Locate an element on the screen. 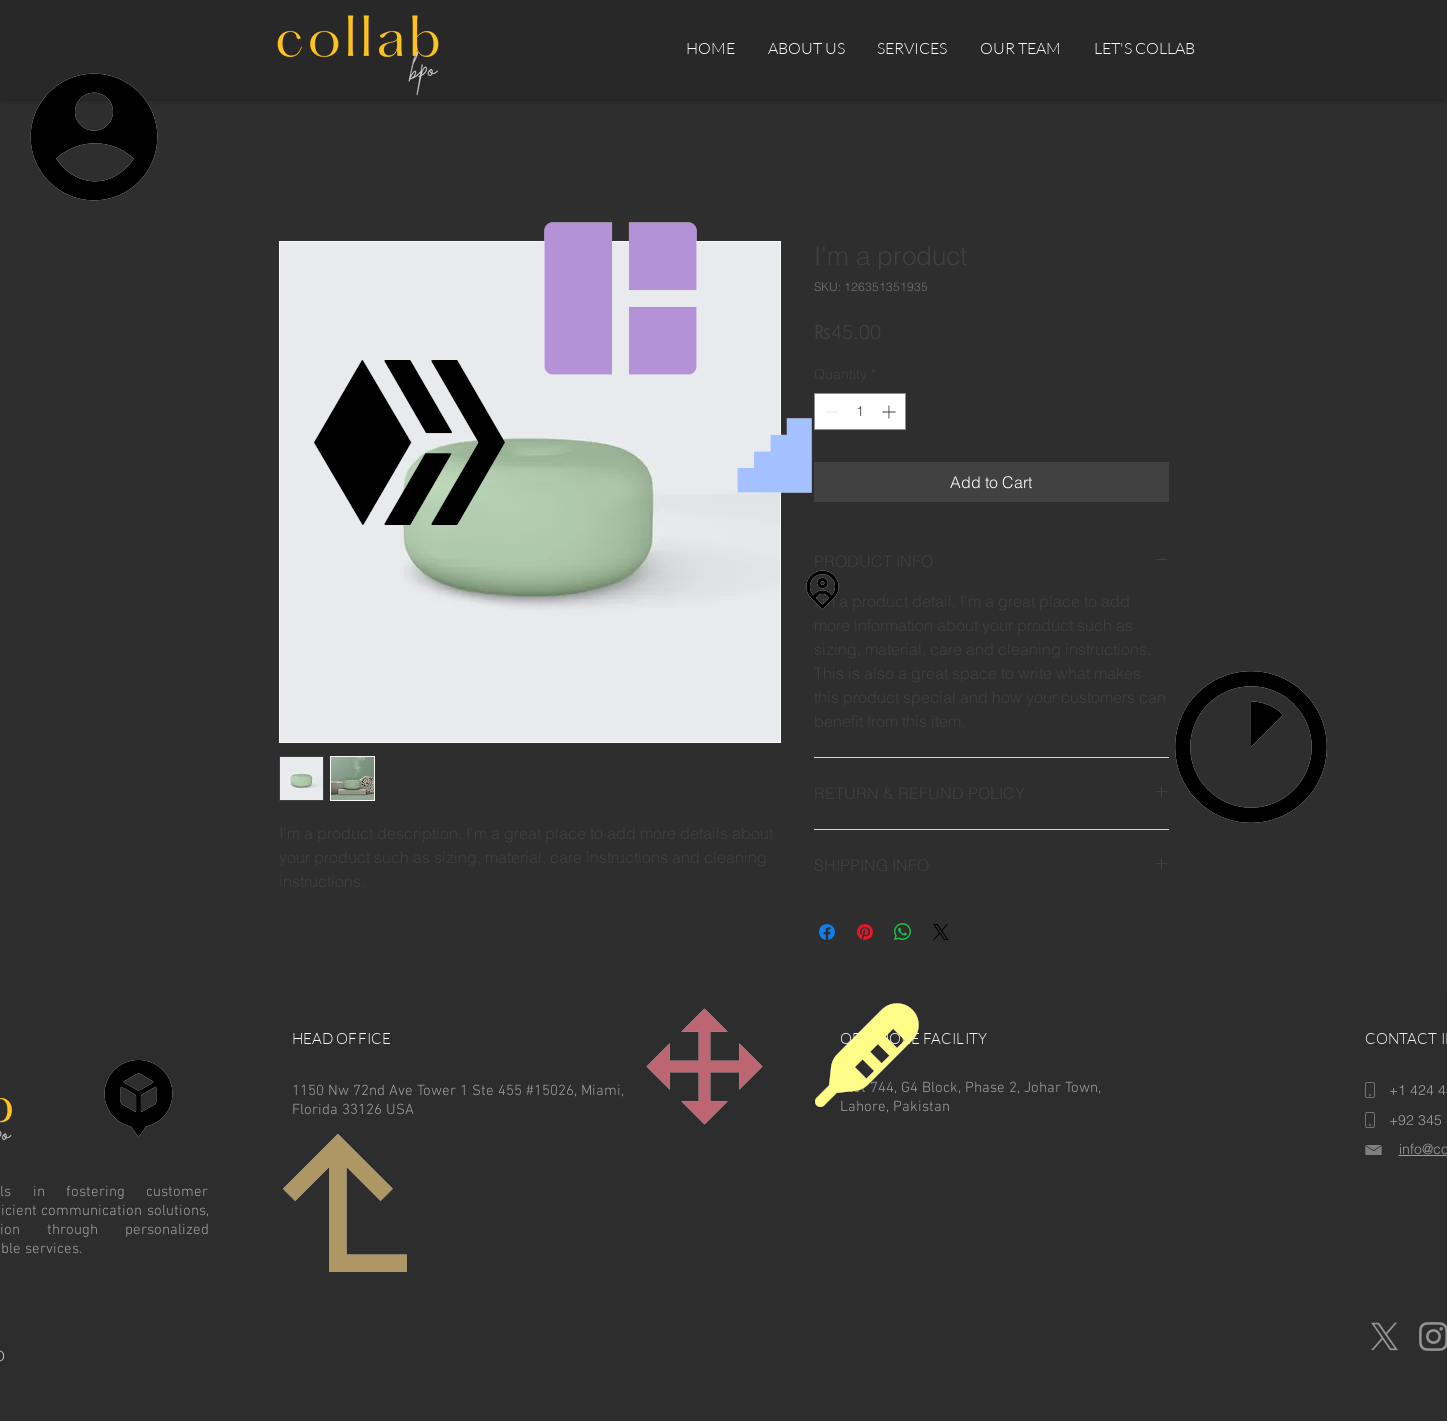 The height and width of the screenshot is (1421, 1447). indicates 25% progress or completion status is located at coordinates (1251, 747).